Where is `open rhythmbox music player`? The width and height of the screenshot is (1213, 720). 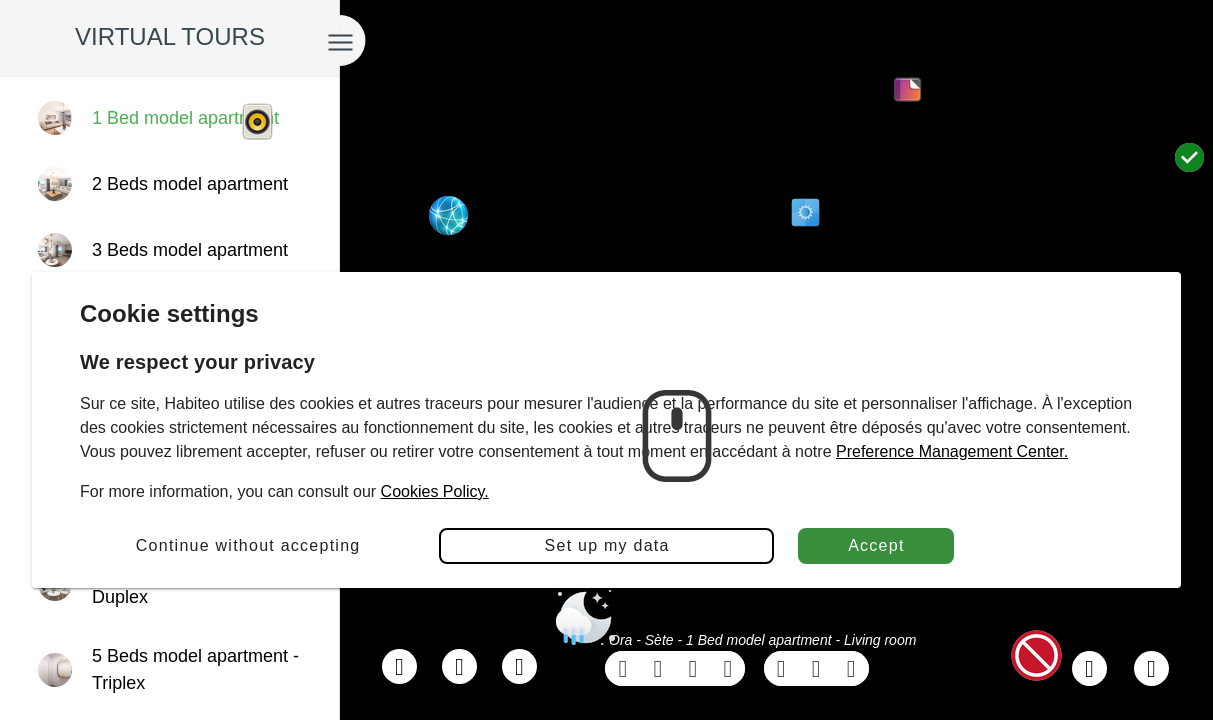 open rhythmbox music player is located at coordinates (257, 121).